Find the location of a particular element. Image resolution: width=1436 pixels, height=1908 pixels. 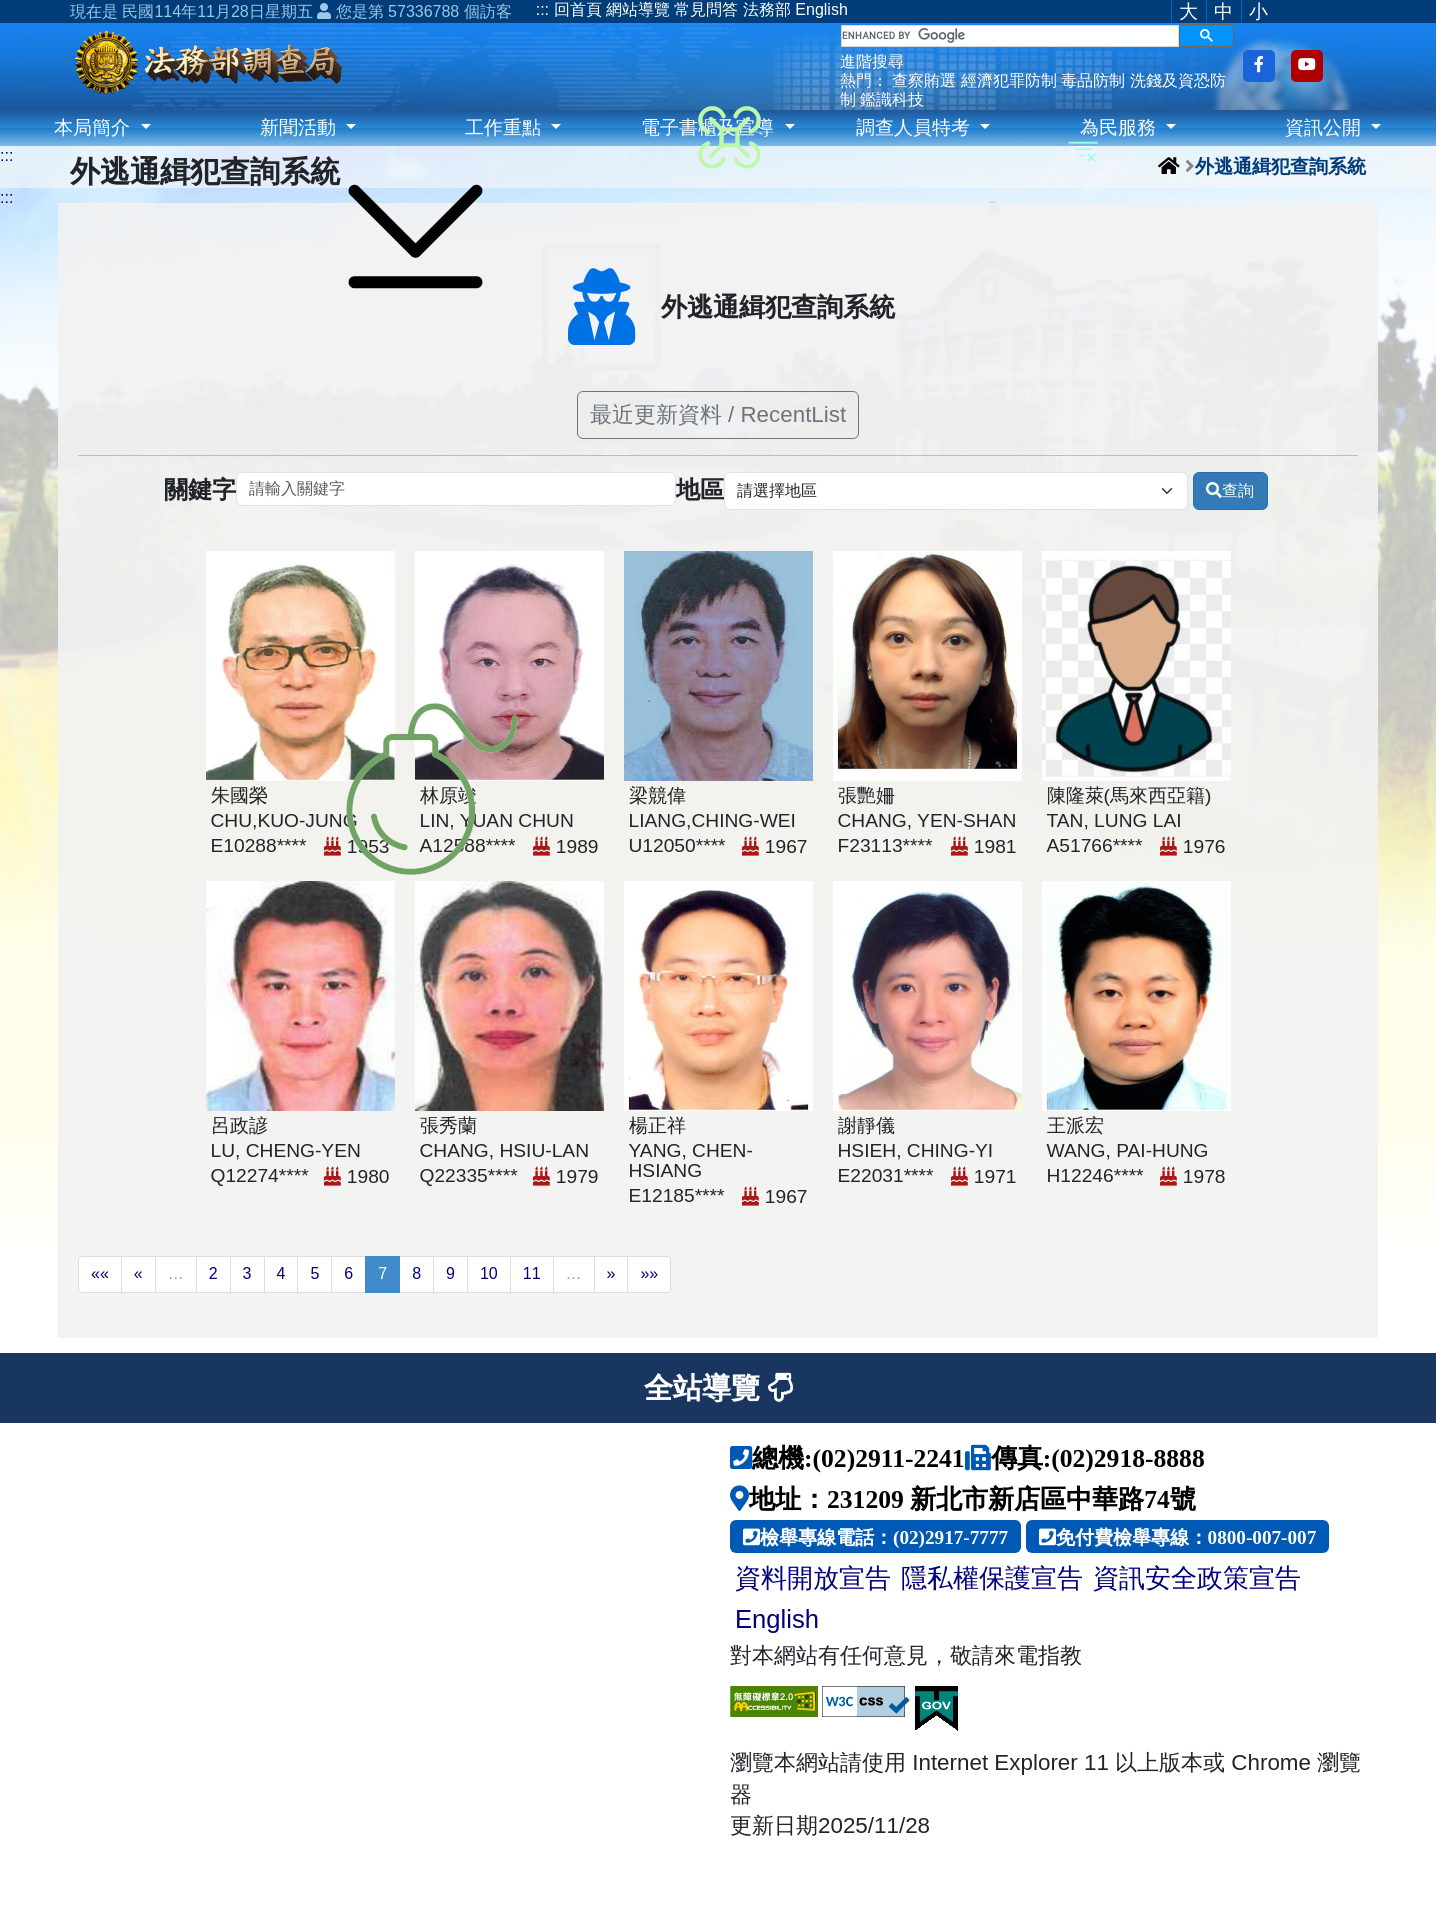

clear all active filters is located at coordinates (1083, 148).